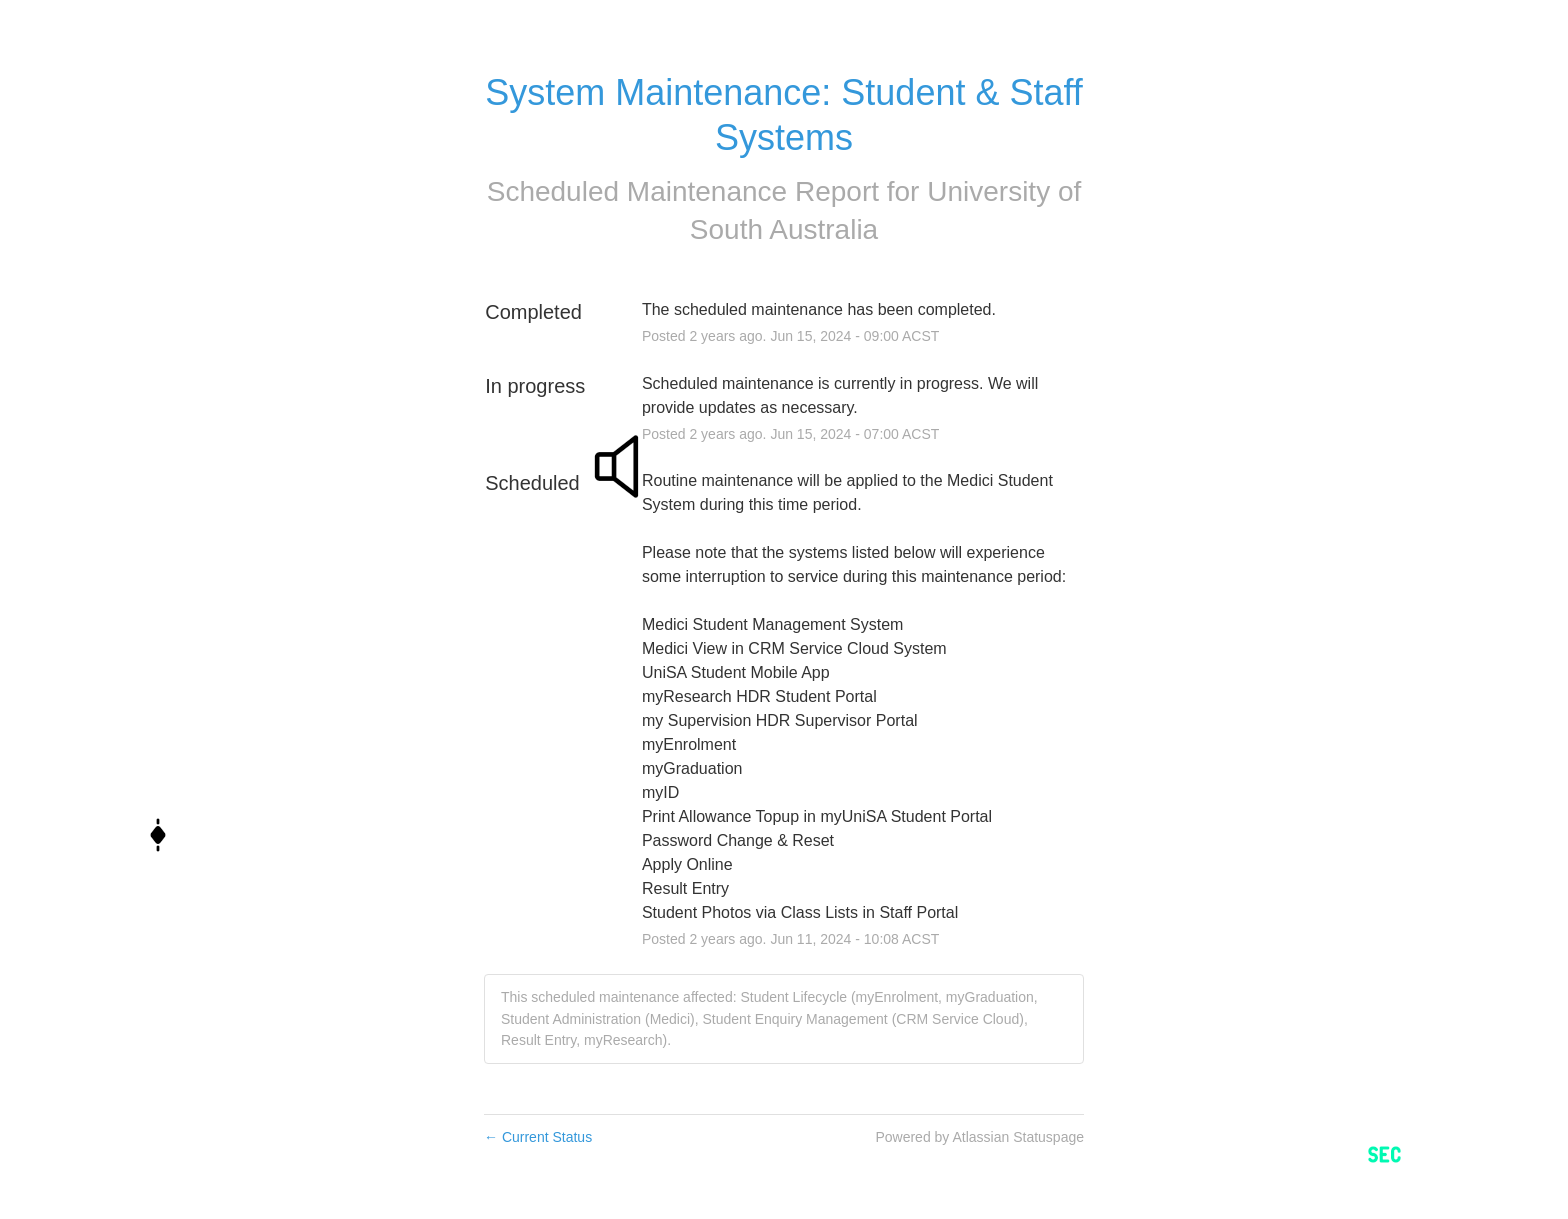  Describe the element at coordinates (628, 466) in the screenshot. I see `speaker with no volume or audio output` at that location.